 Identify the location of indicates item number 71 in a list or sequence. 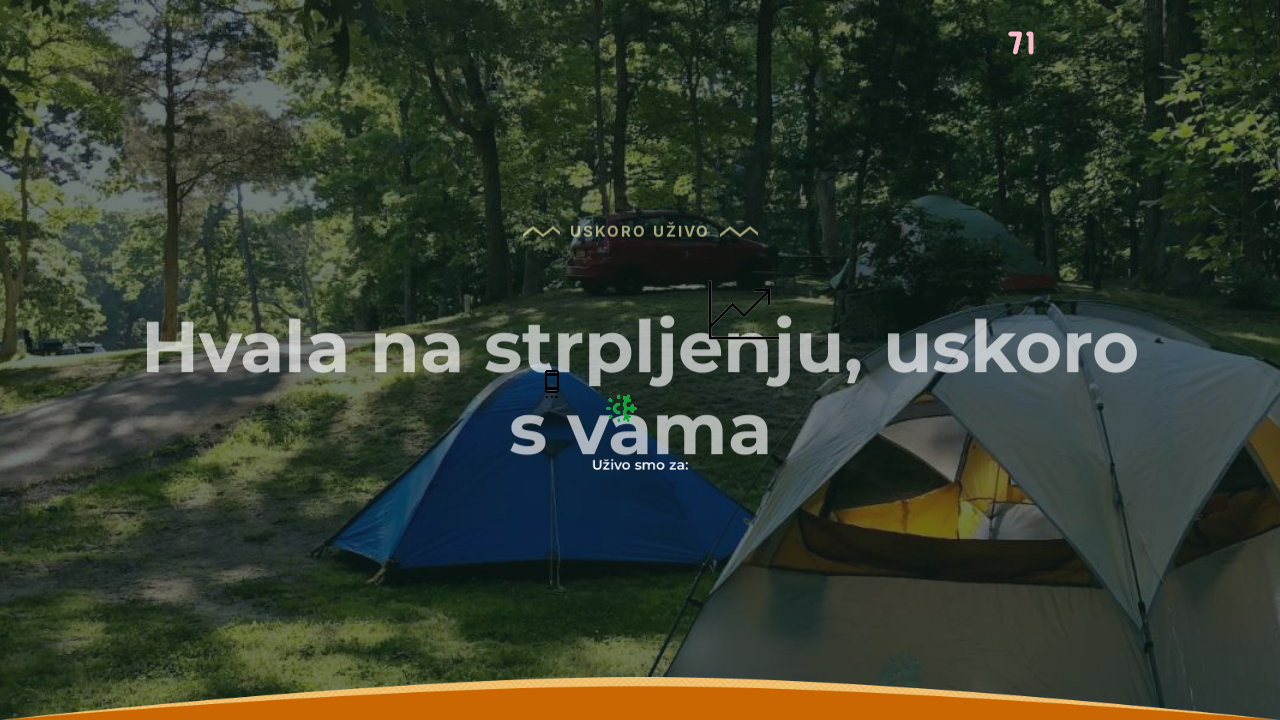
(1022, 43).